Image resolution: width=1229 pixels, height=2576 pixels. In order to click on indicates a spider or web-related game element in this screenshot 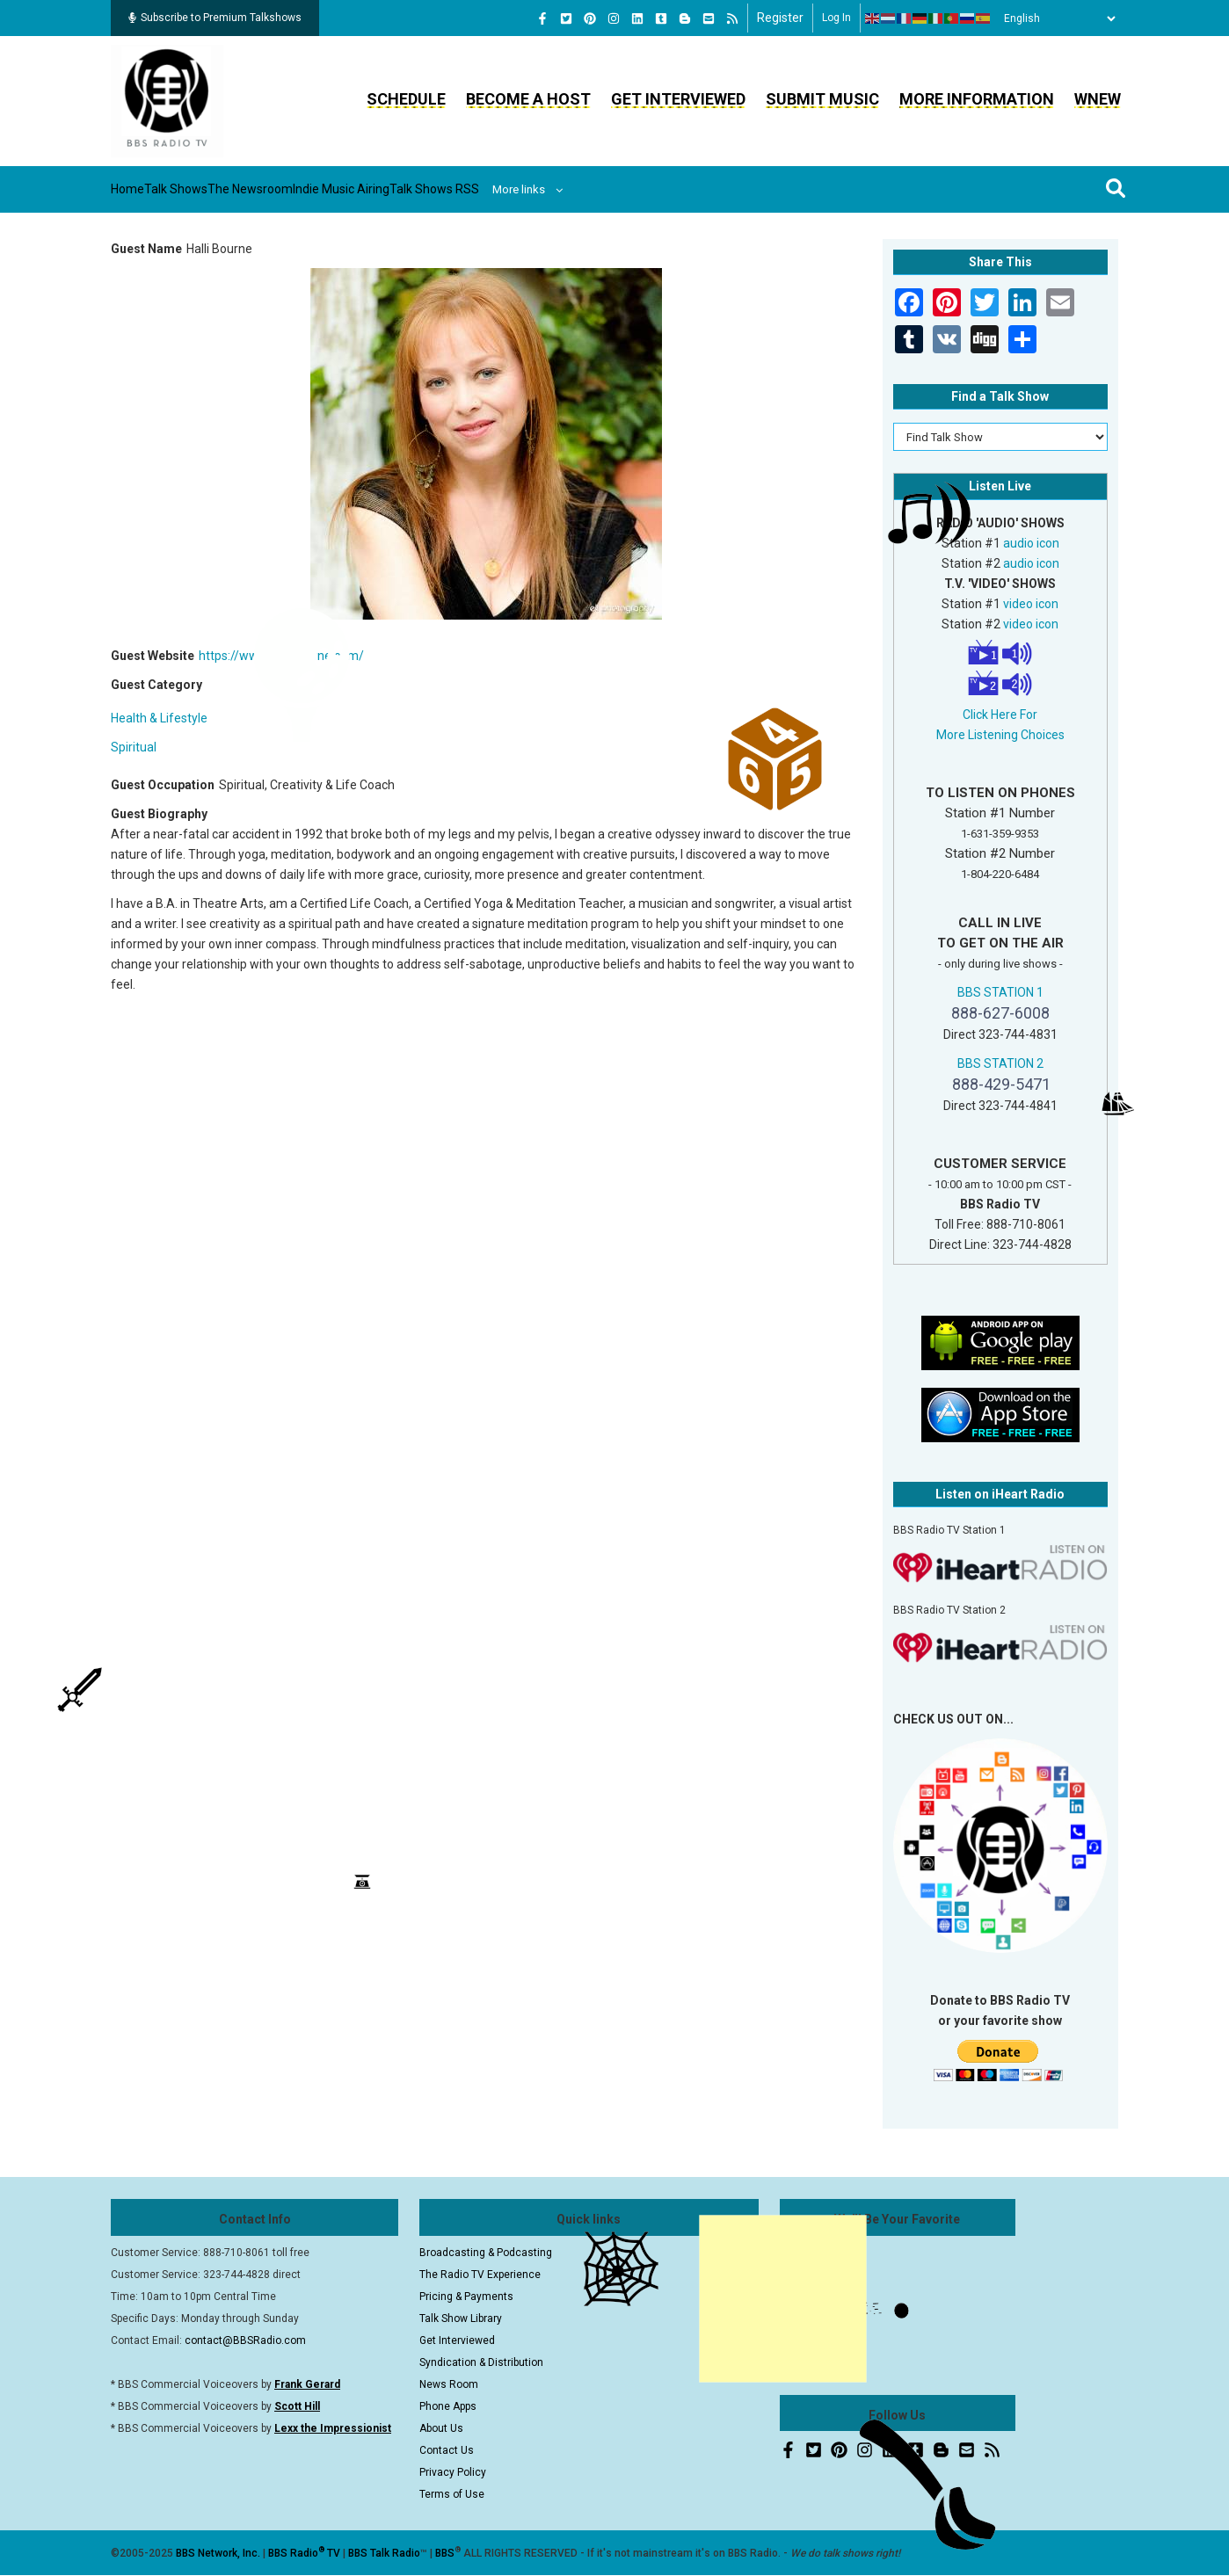, I will do `click(621, 2268)`.